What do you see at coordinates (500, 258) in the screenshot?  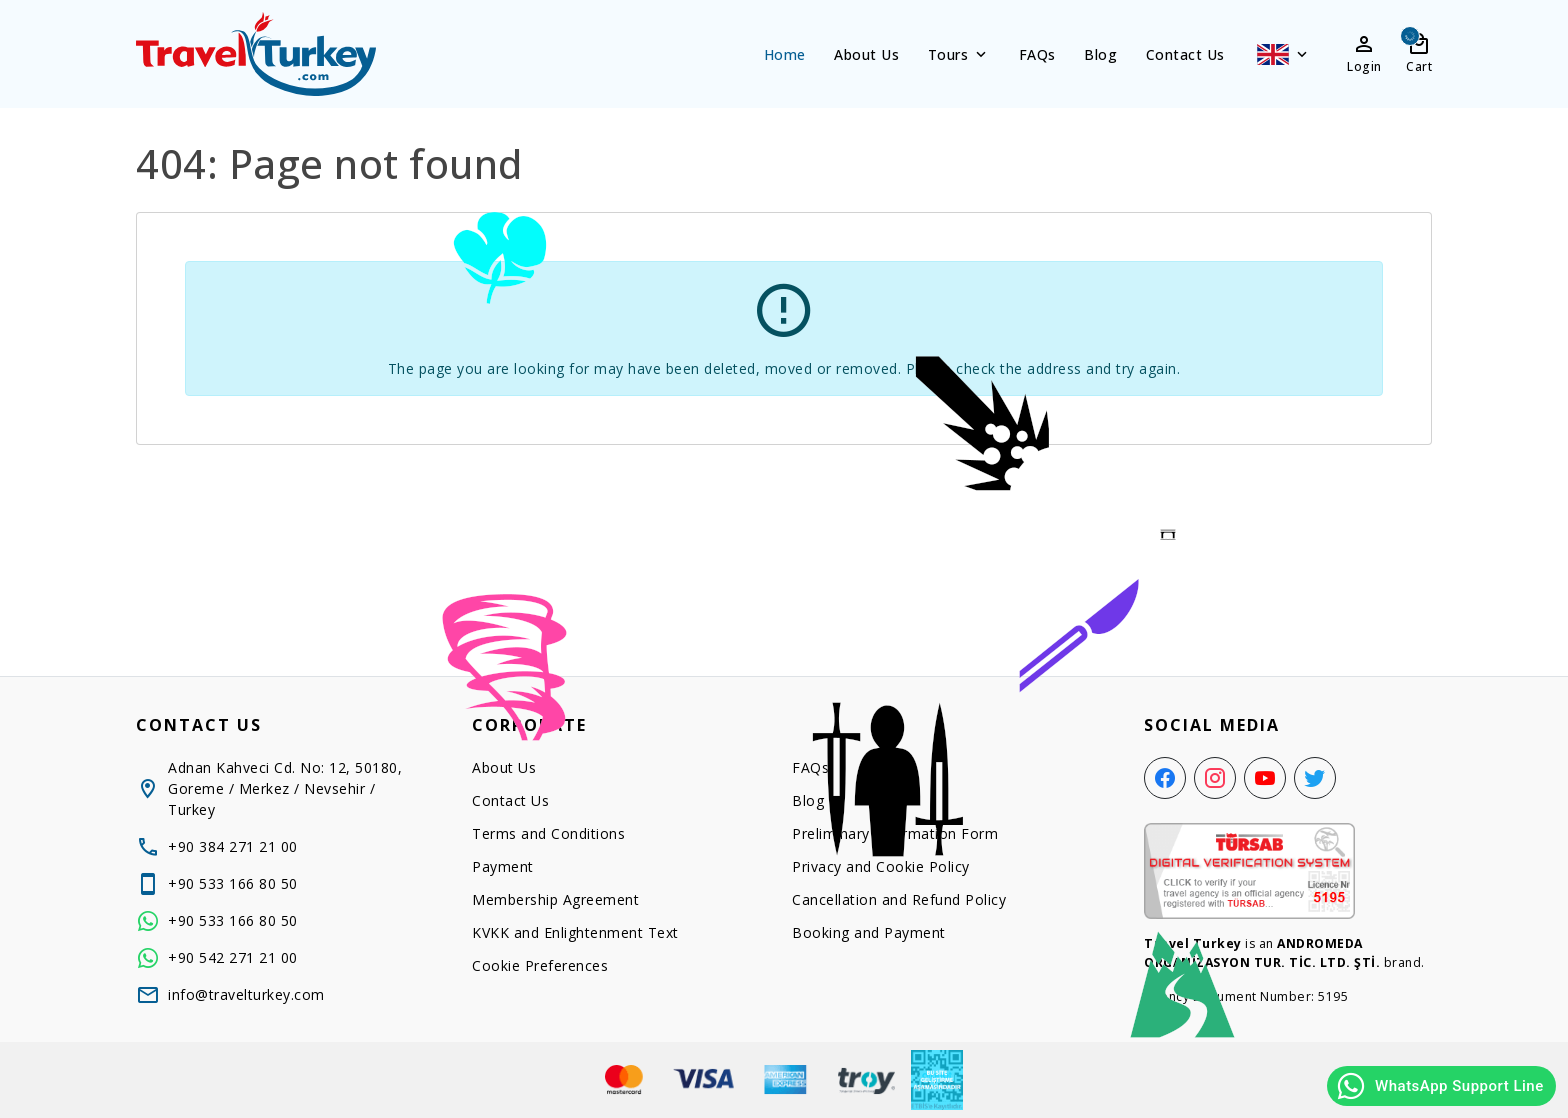 I see `indicates cotton or natural fiber material` at bounding box center [500, 258].